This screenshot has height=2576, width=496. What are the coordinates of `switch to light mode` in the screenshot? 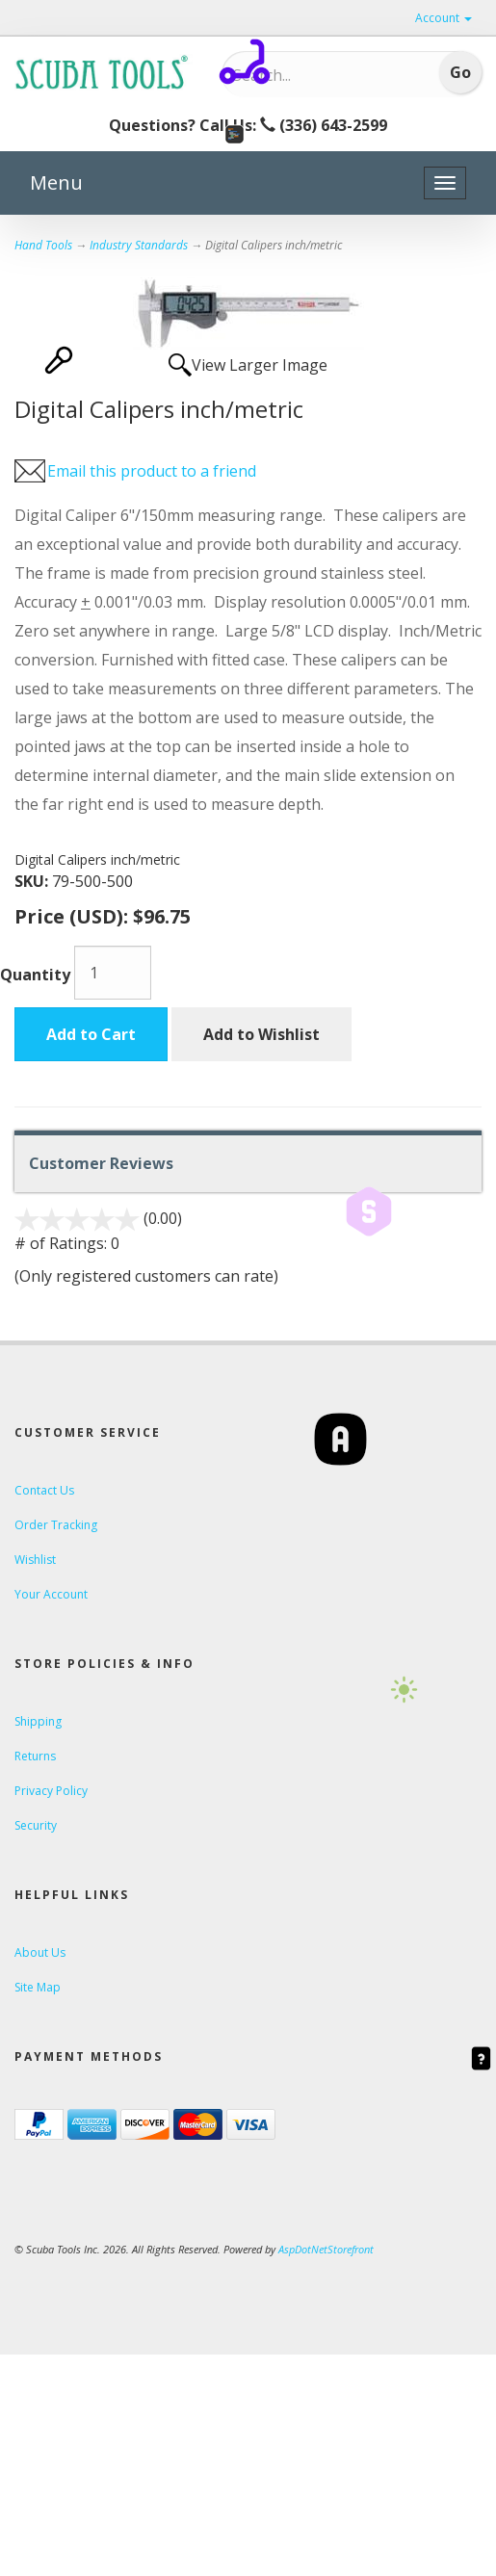 It's located at (404, 1689).